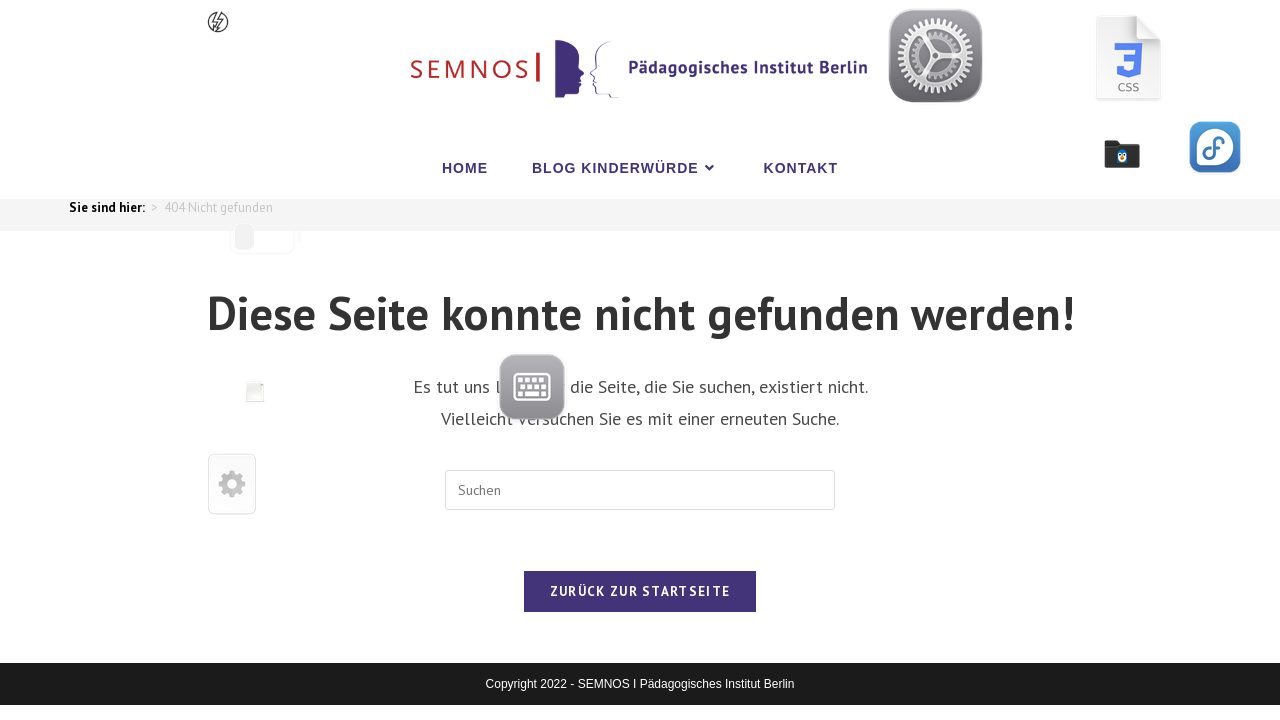 The image size is (1280, 720). Describe the element at coordinates (1128, 58) in the screenshot. I see `a CSS stylesheet file` at that location.